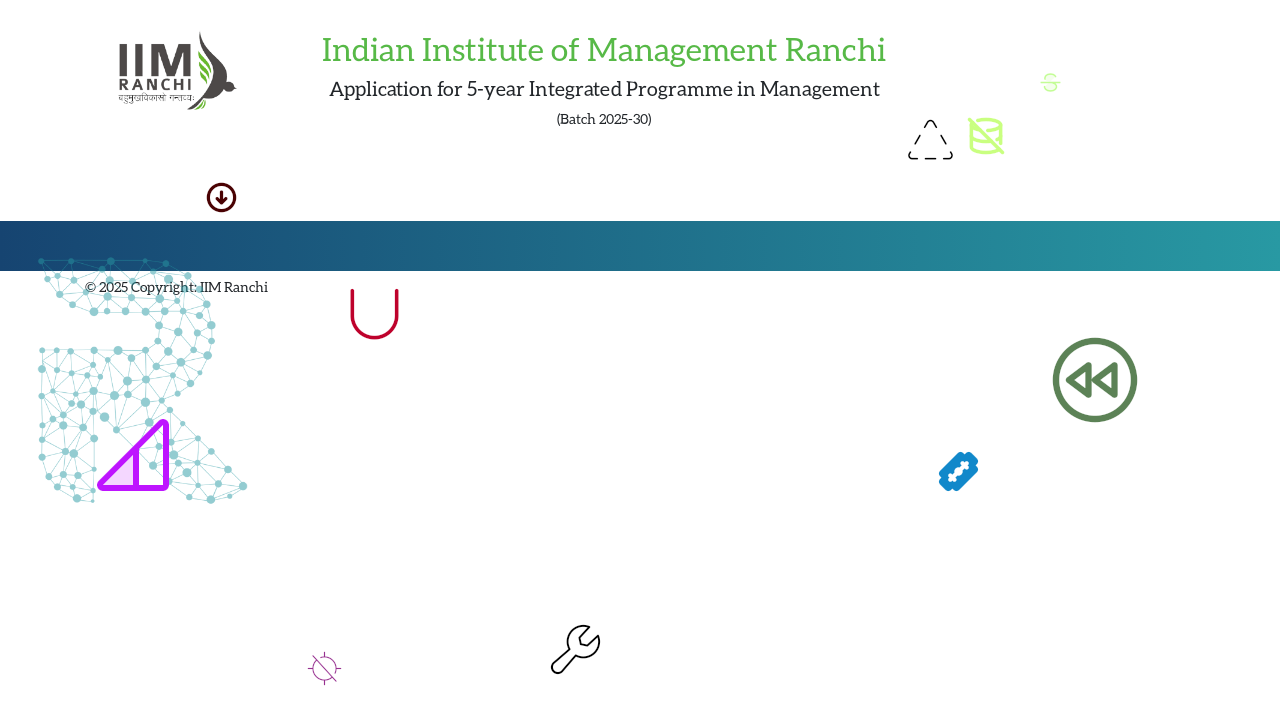 This screenshot has width=1280, height=720. Describe the element at coordinates (958, 471) in the screenshot. I see `razor blade tool icon` at that location.